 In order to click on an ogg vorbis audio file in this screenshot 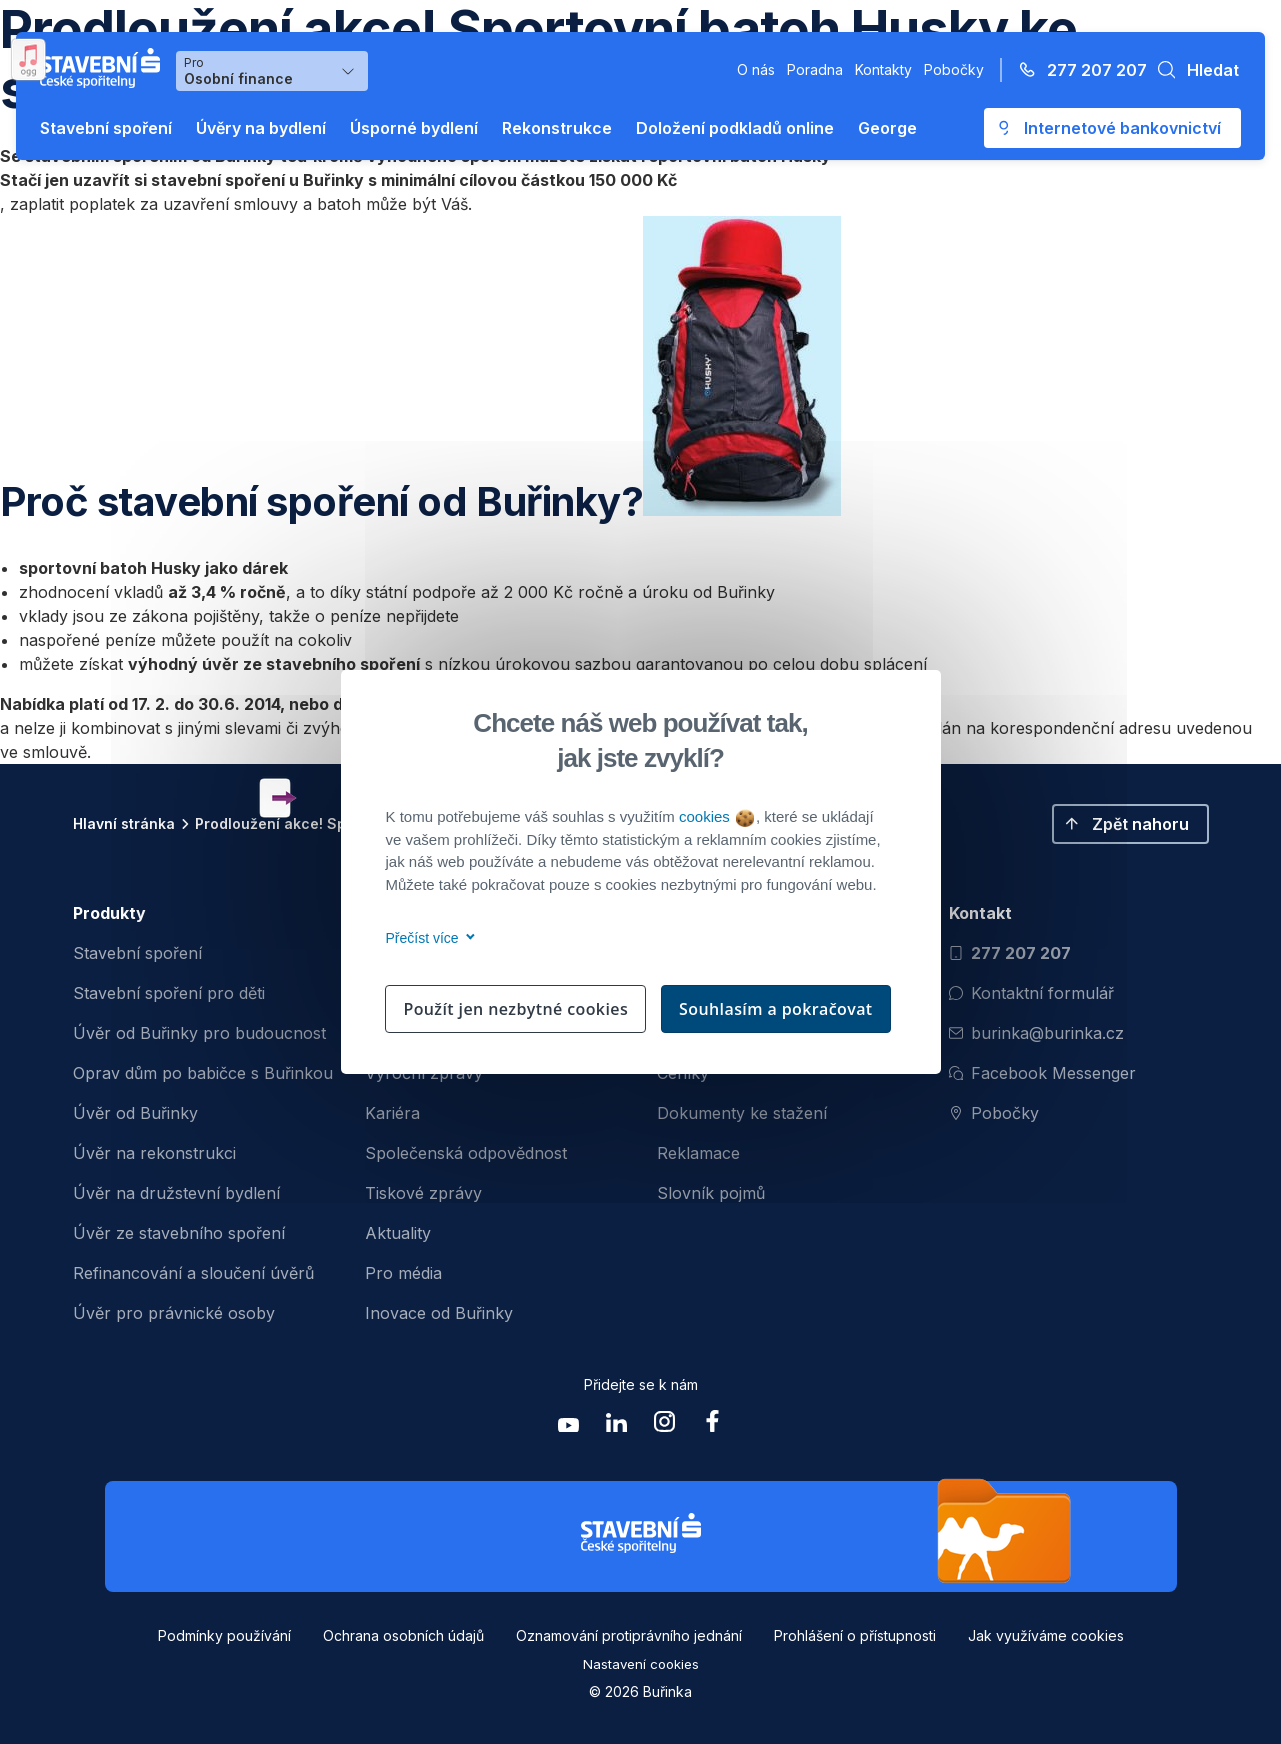, I will do `click(28, 59)`.